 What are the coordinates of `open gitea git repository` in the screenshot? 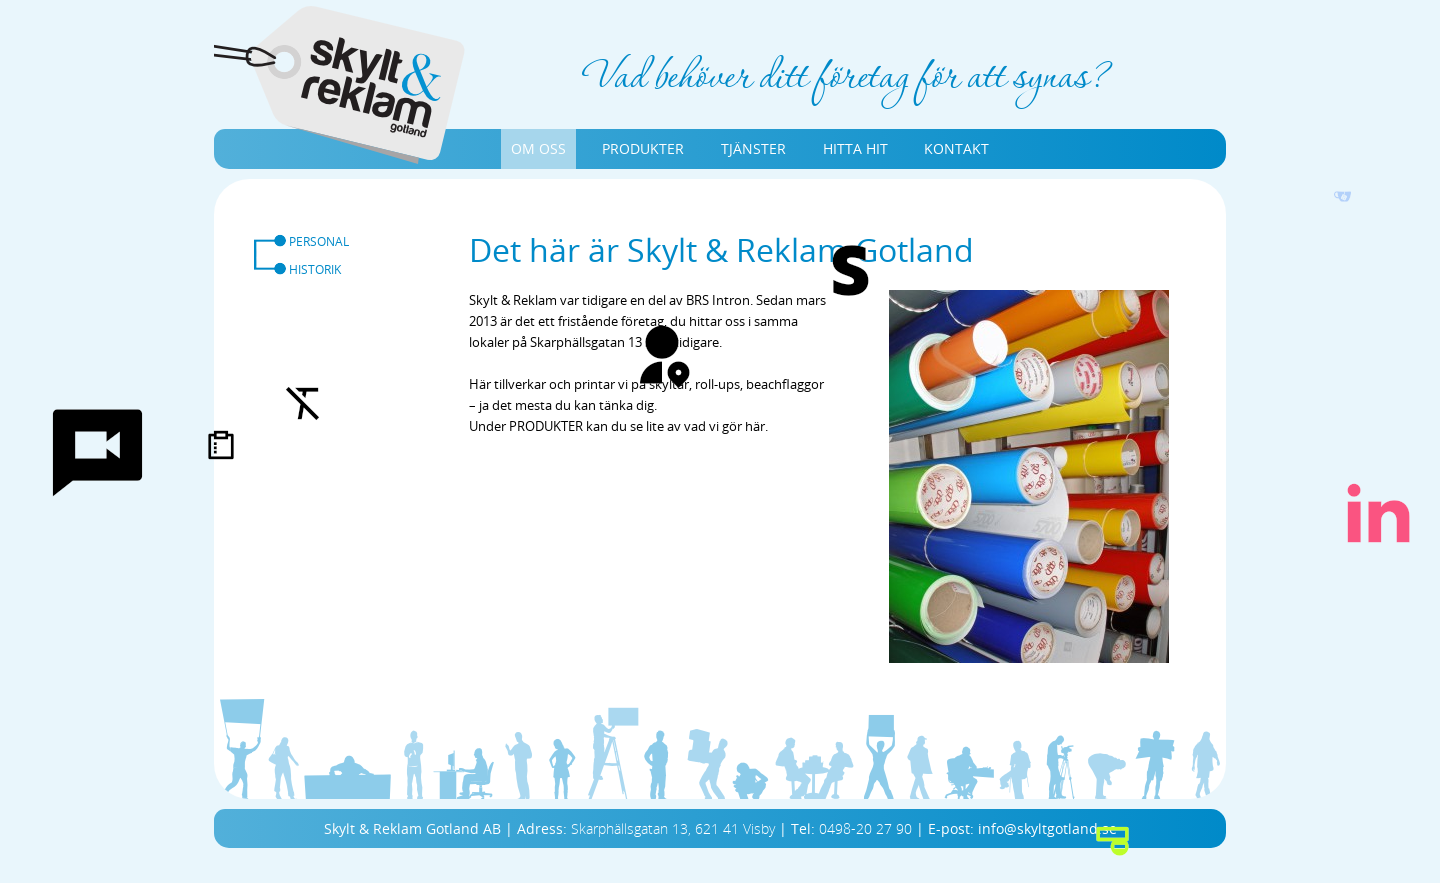 It's located at (1342, 196).